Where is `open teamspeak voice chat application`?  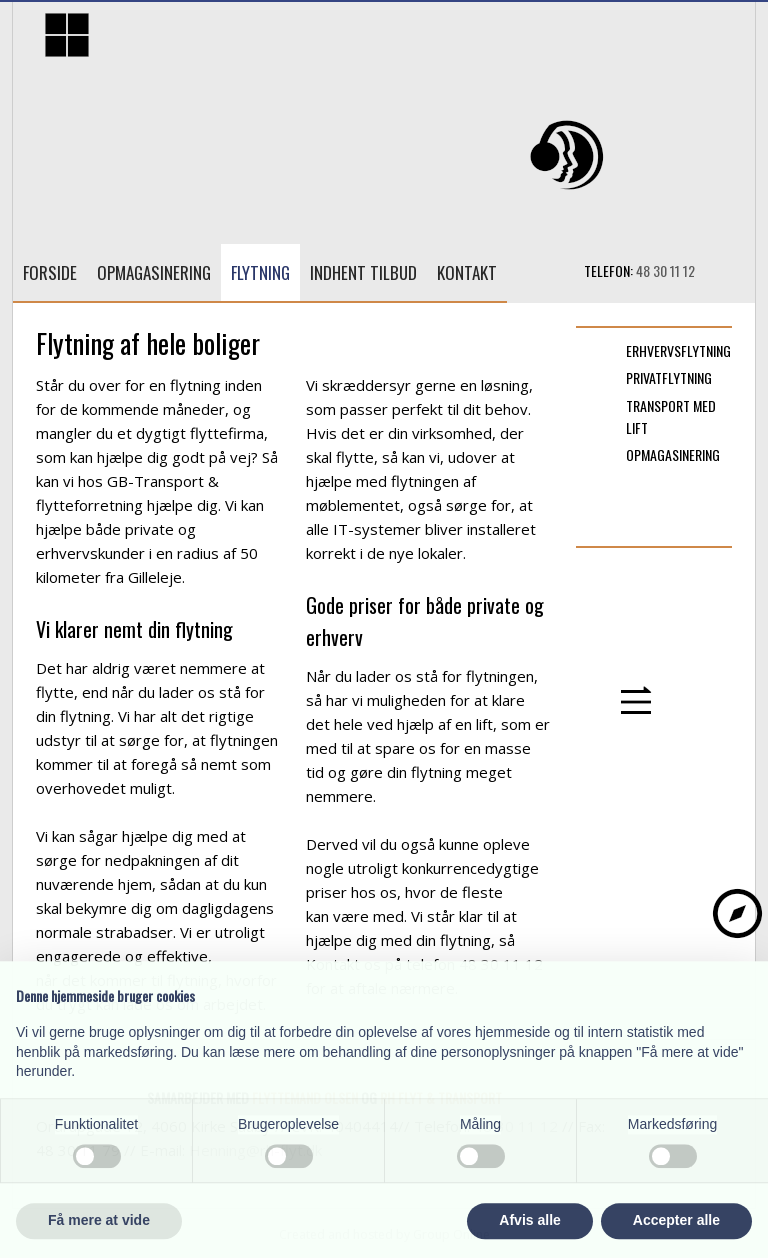
open teamspeak voice chat application is located at coordinates (567, 155).